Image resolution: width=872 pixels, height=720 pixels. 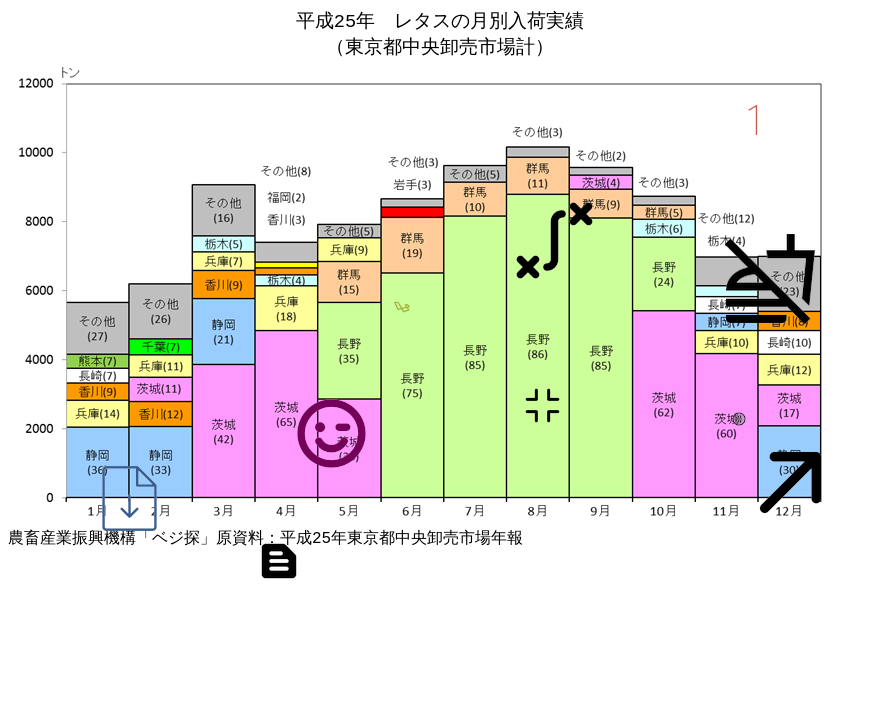 I want to click on indicates first place or top ranking, so click(x=755, y=120).